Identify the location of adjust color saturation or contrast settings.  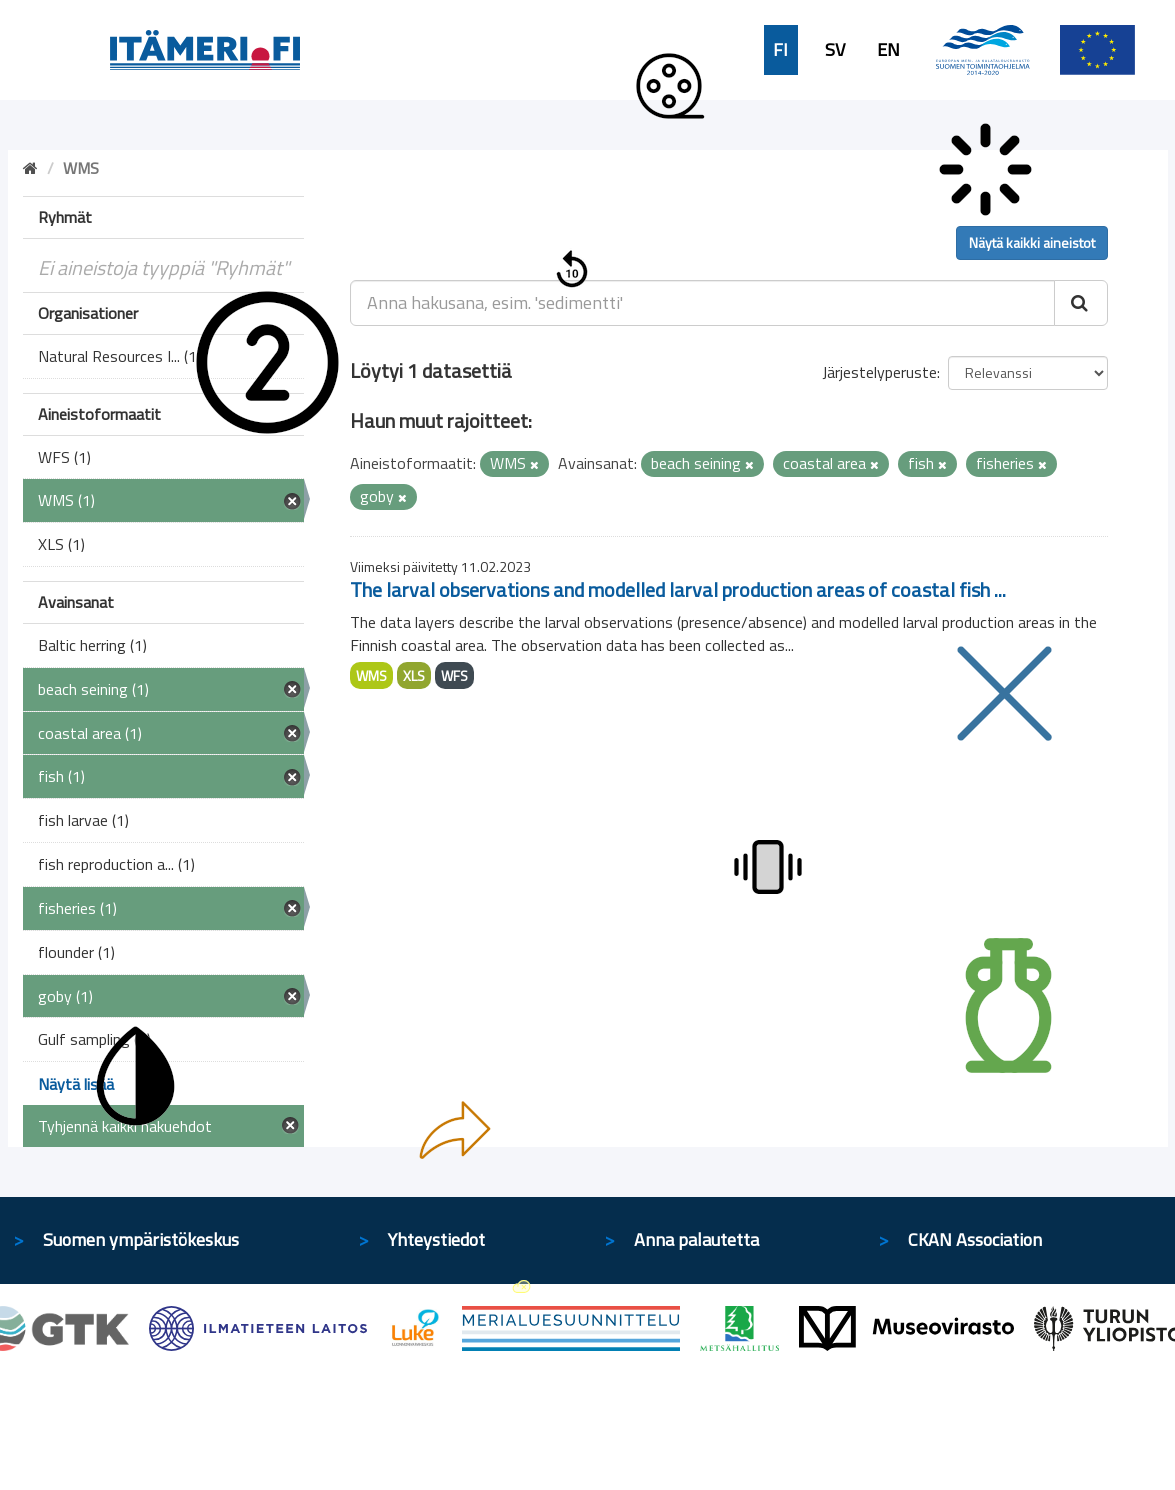
(135, 1079).